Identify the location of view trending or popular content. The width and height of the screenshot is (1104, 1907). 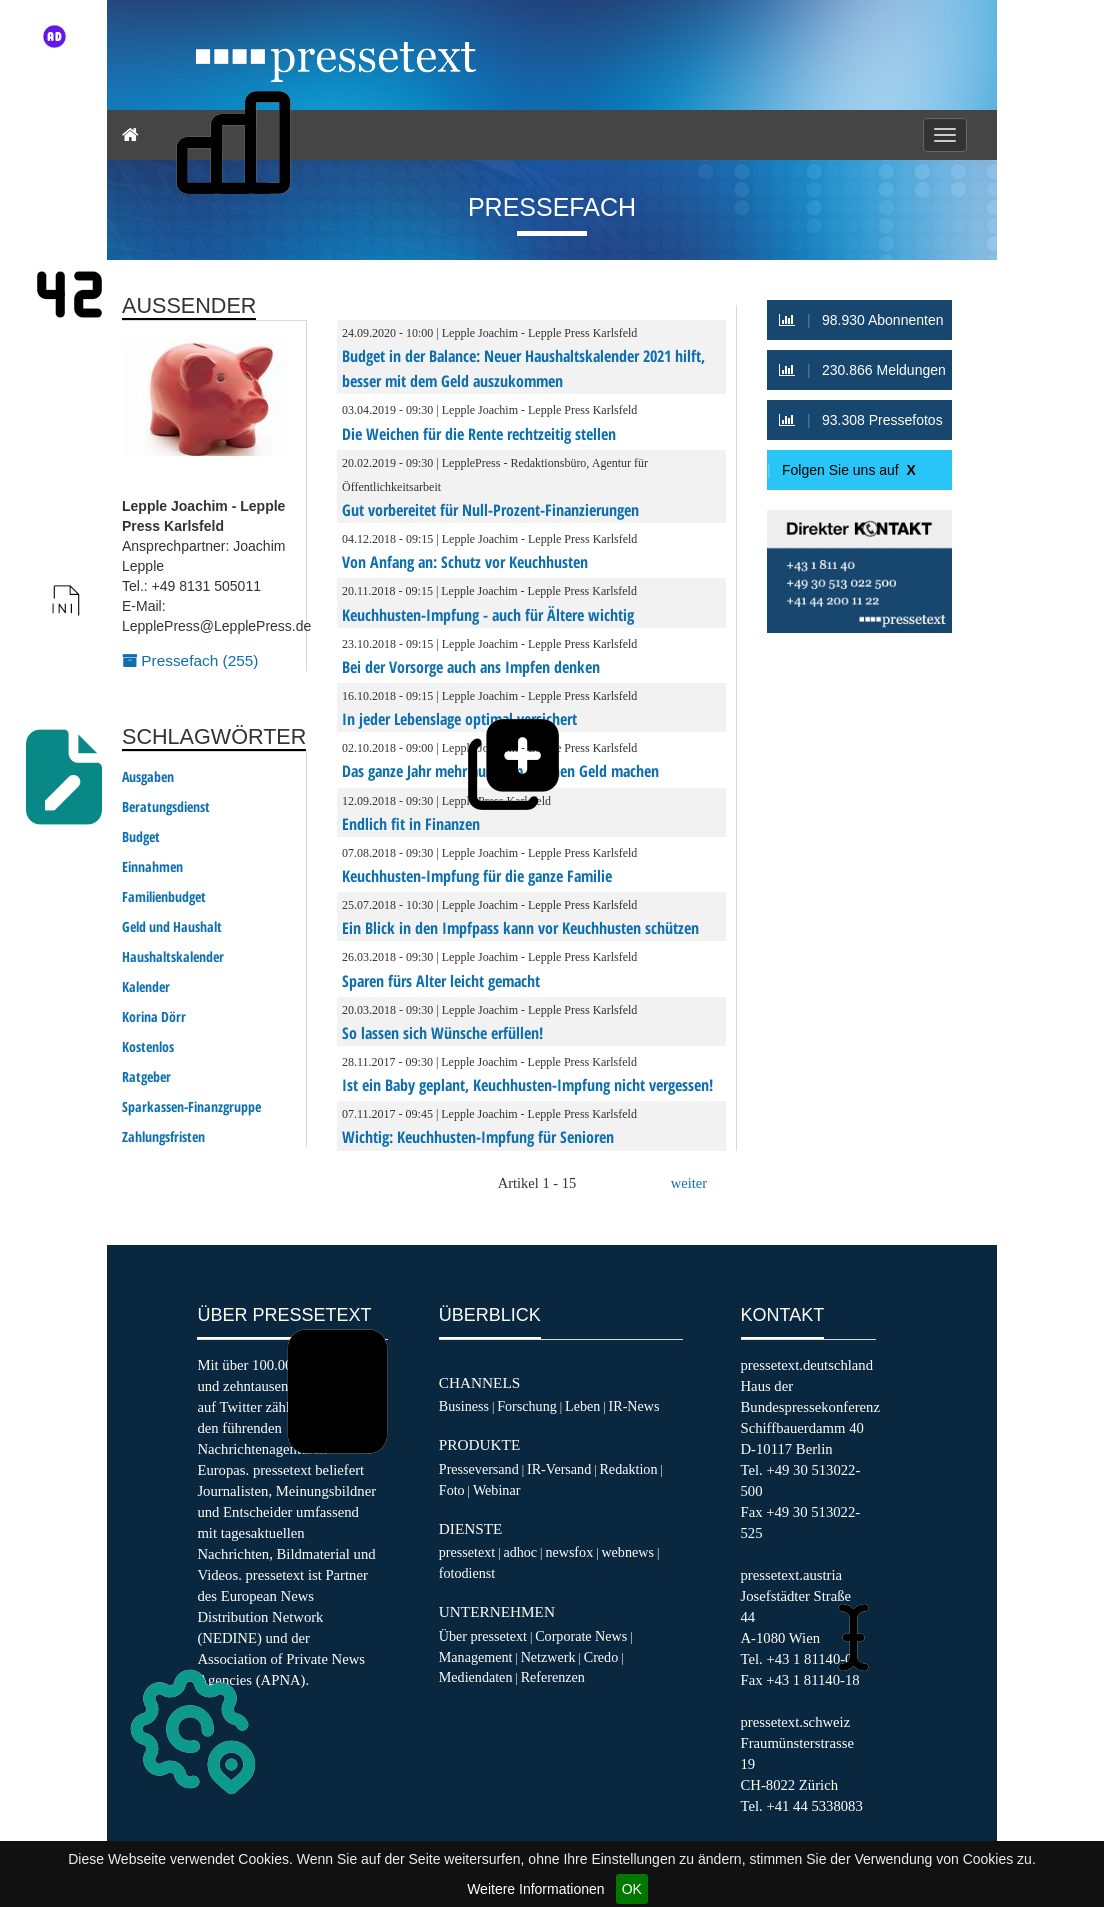
(233, 142).